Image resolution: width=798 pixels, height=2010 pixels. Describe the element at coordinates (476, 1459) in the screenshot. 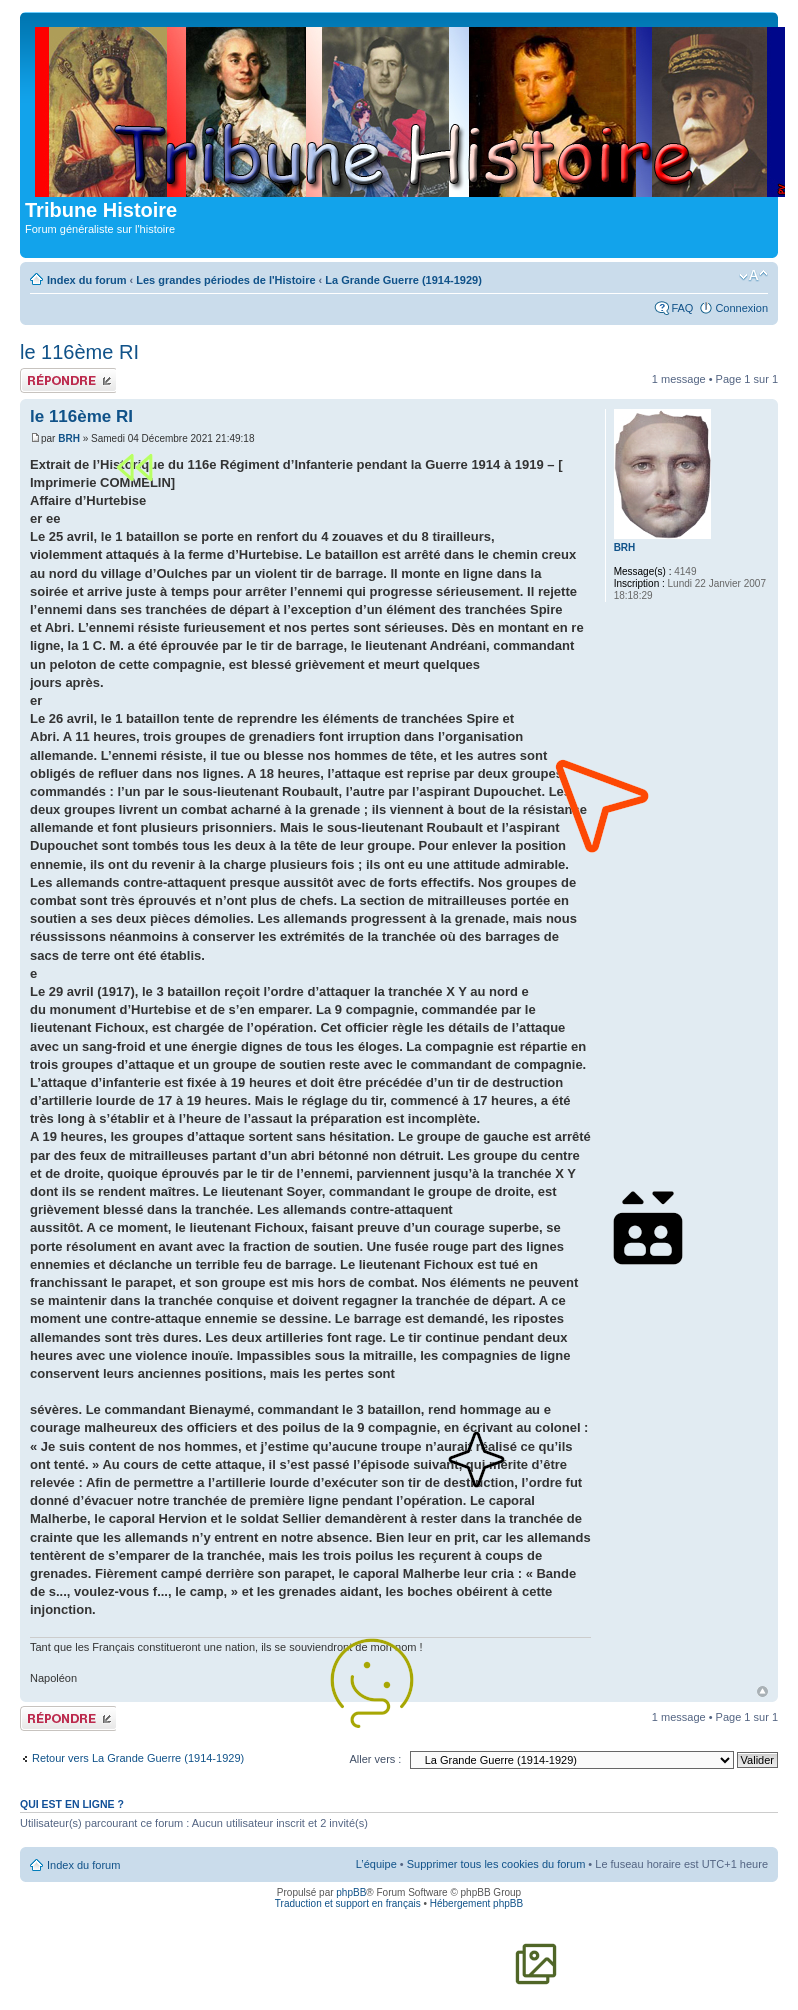

I see `indicates a special or featured item` at that location.